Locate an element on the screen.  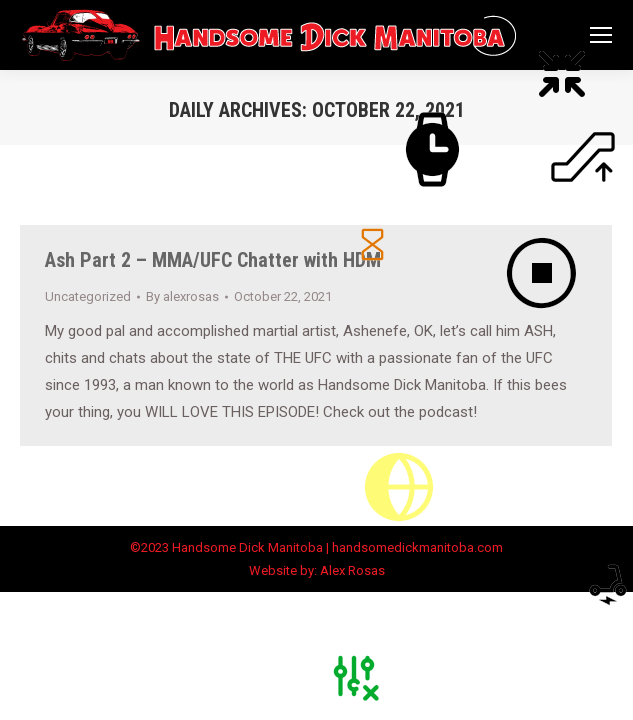
find nearby electric scooter rentals is located at coordinates (608, 585).